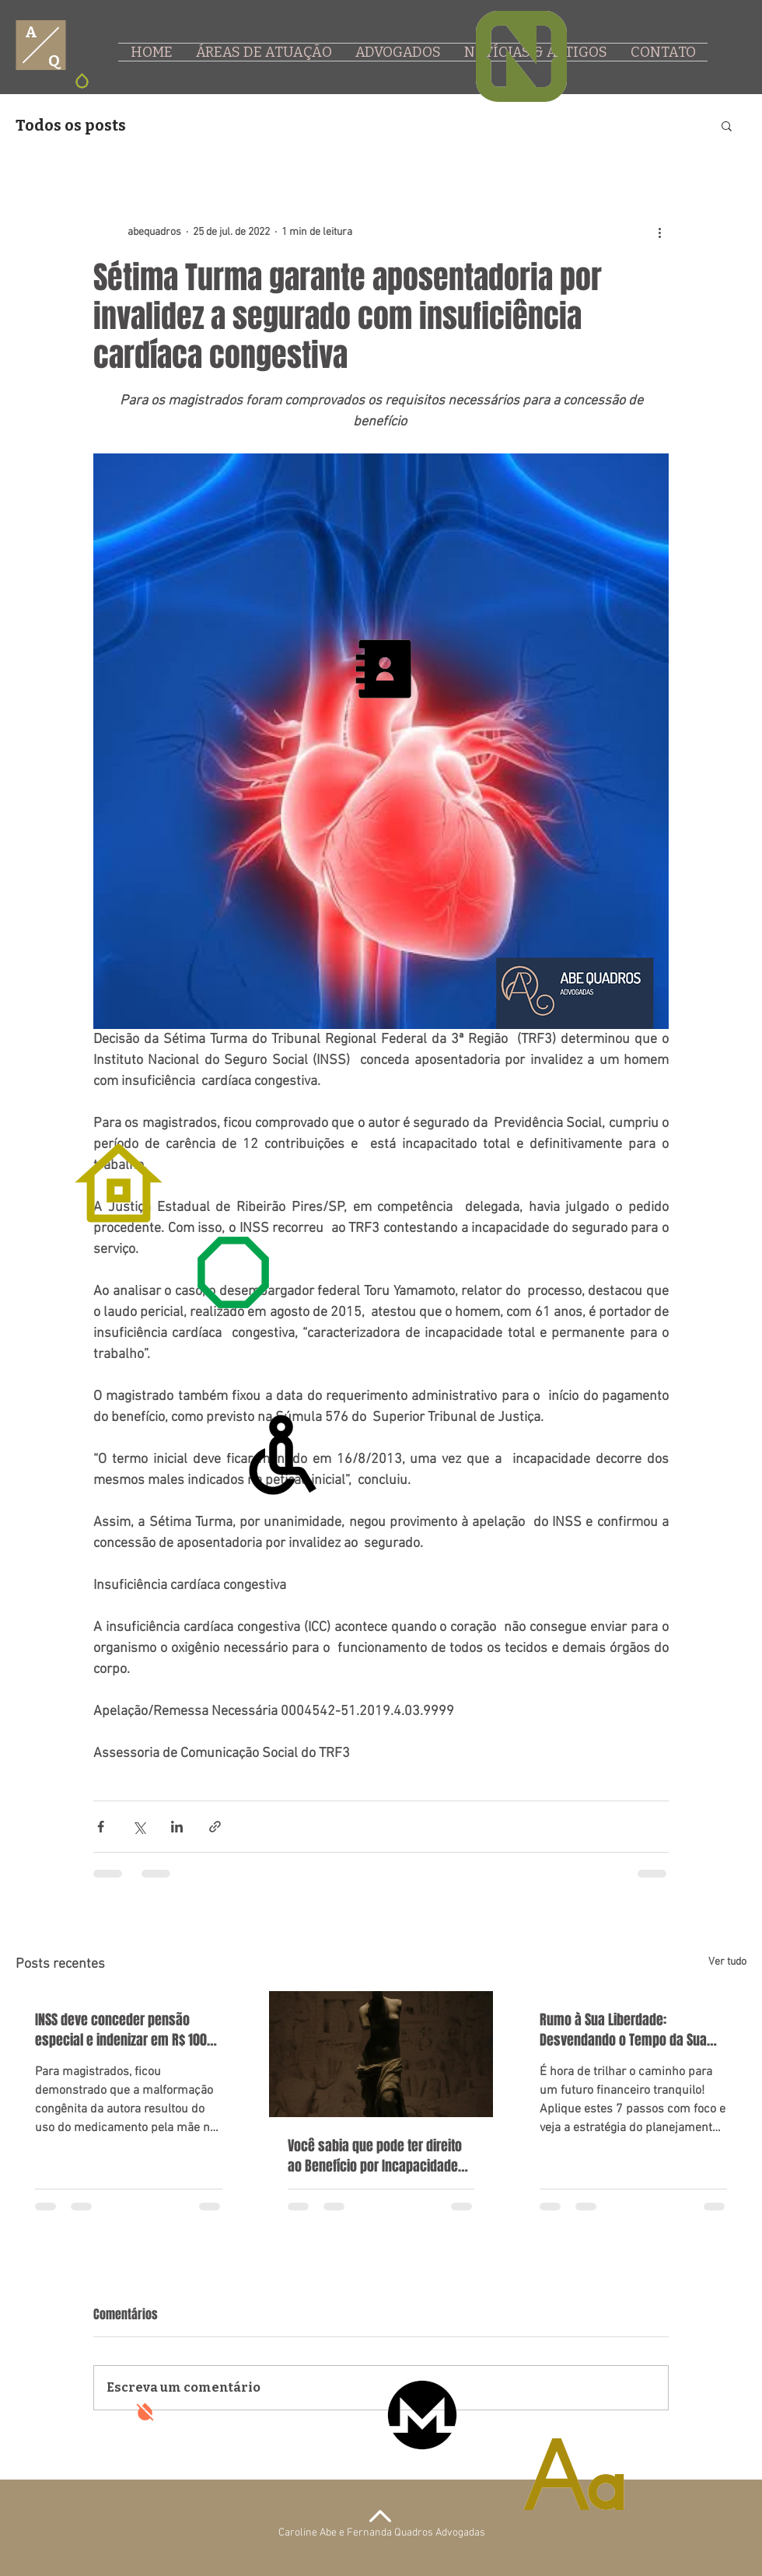  What do you see at coordinates (281, 1454) in the screenshot?
I see `indicates wheelchair accessible facilities` at bounding box center [281, 1454].